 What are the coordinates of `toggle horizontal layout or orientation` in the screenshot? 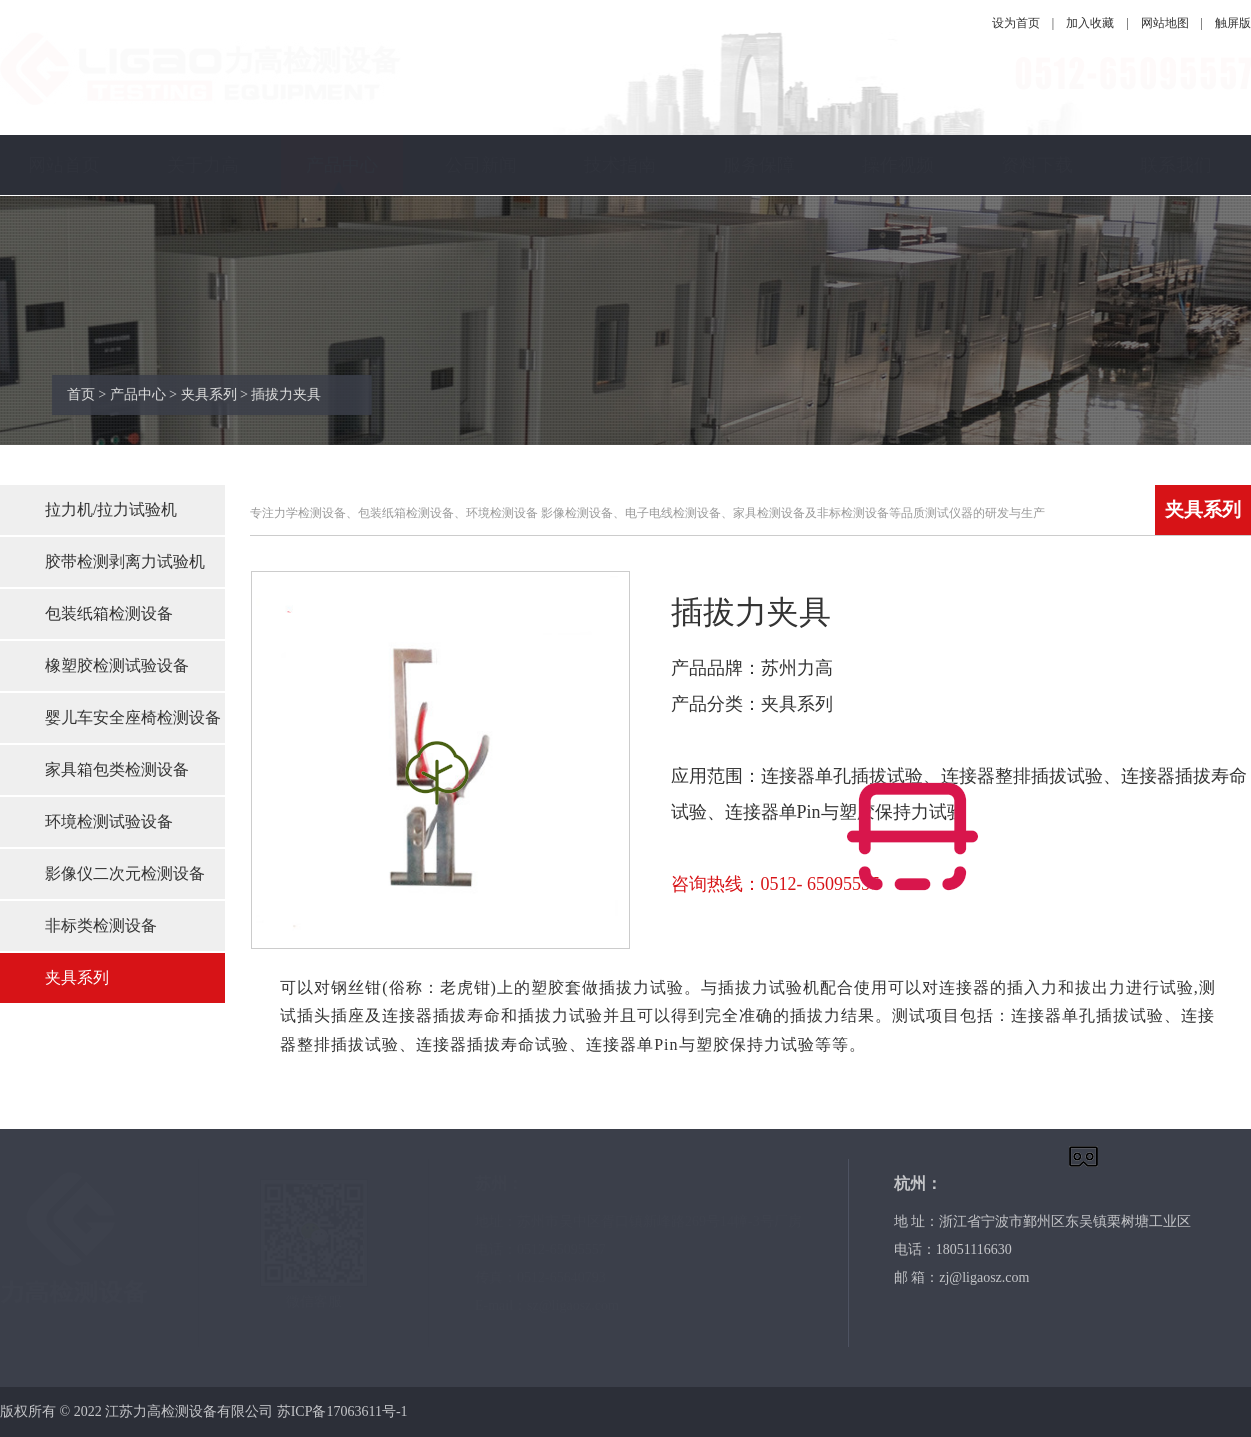 It's located at (912, 836).